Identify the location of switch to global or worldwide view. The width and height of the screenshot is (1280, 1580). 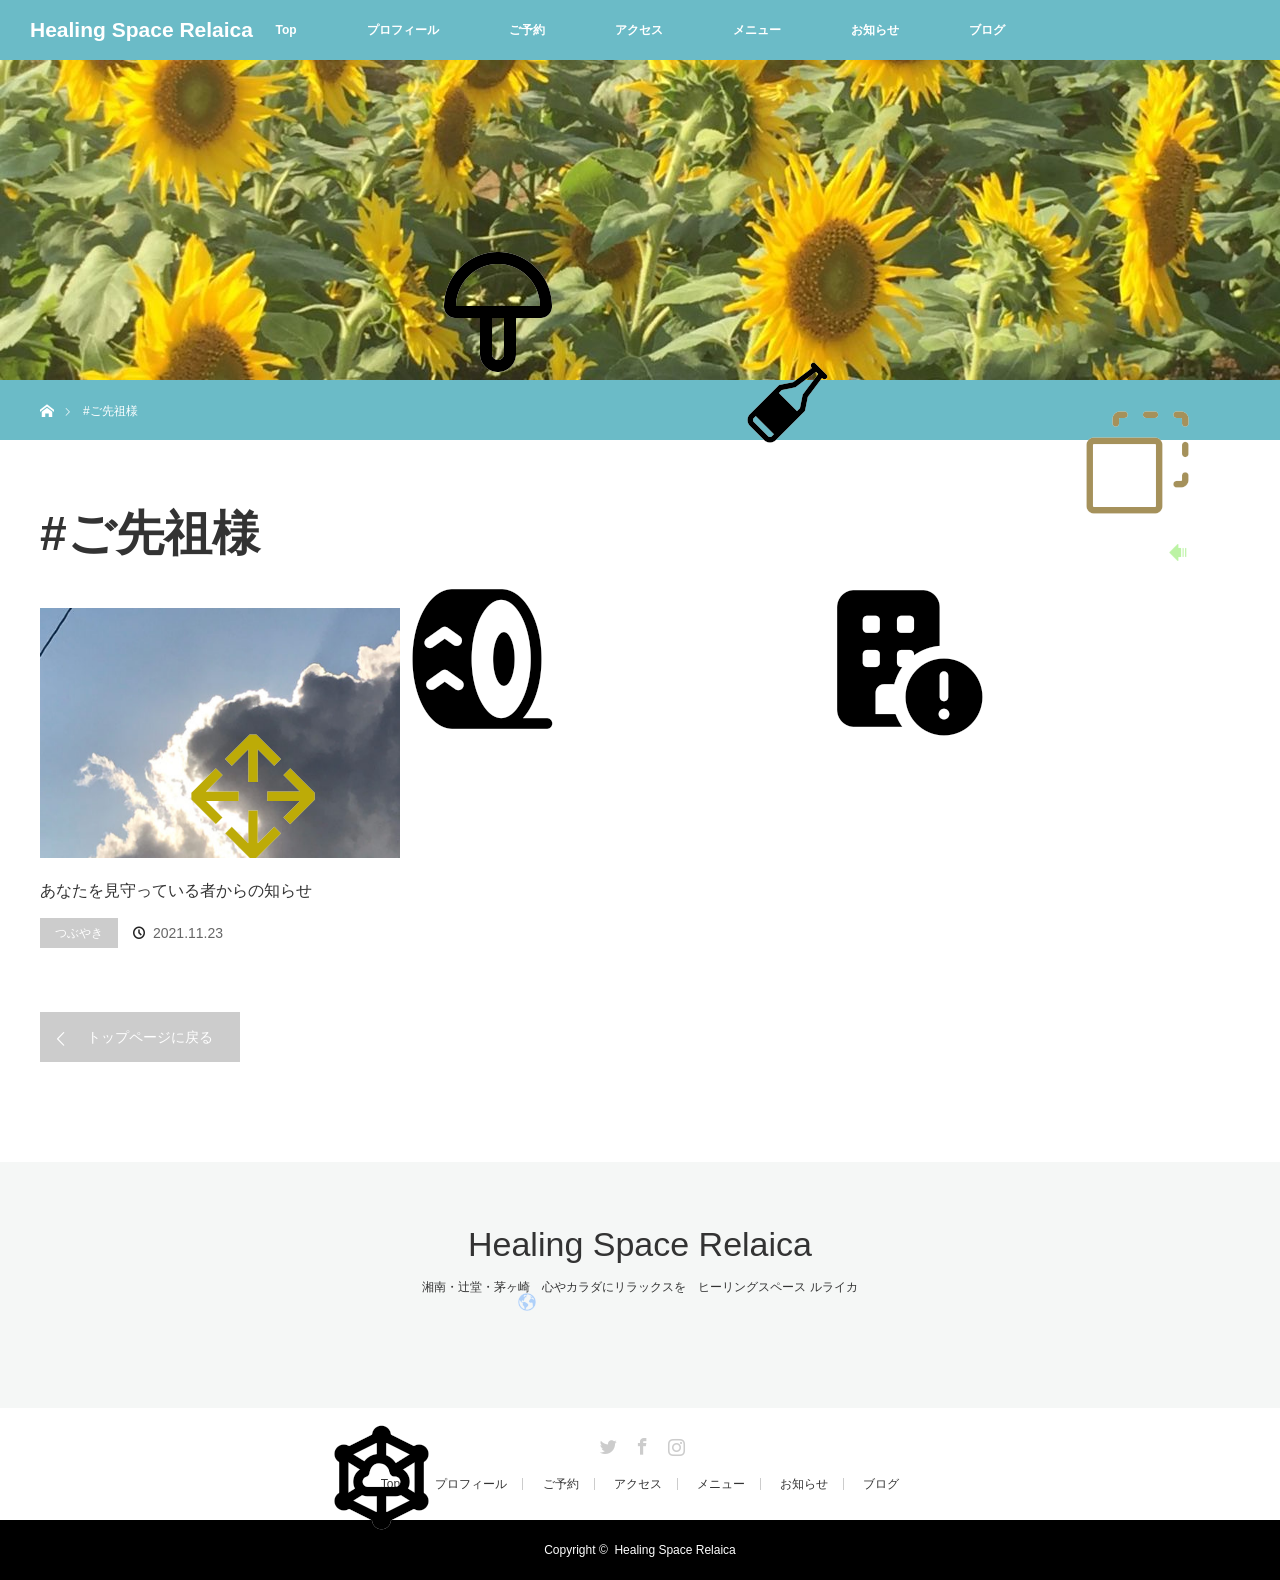
(527, 1302).